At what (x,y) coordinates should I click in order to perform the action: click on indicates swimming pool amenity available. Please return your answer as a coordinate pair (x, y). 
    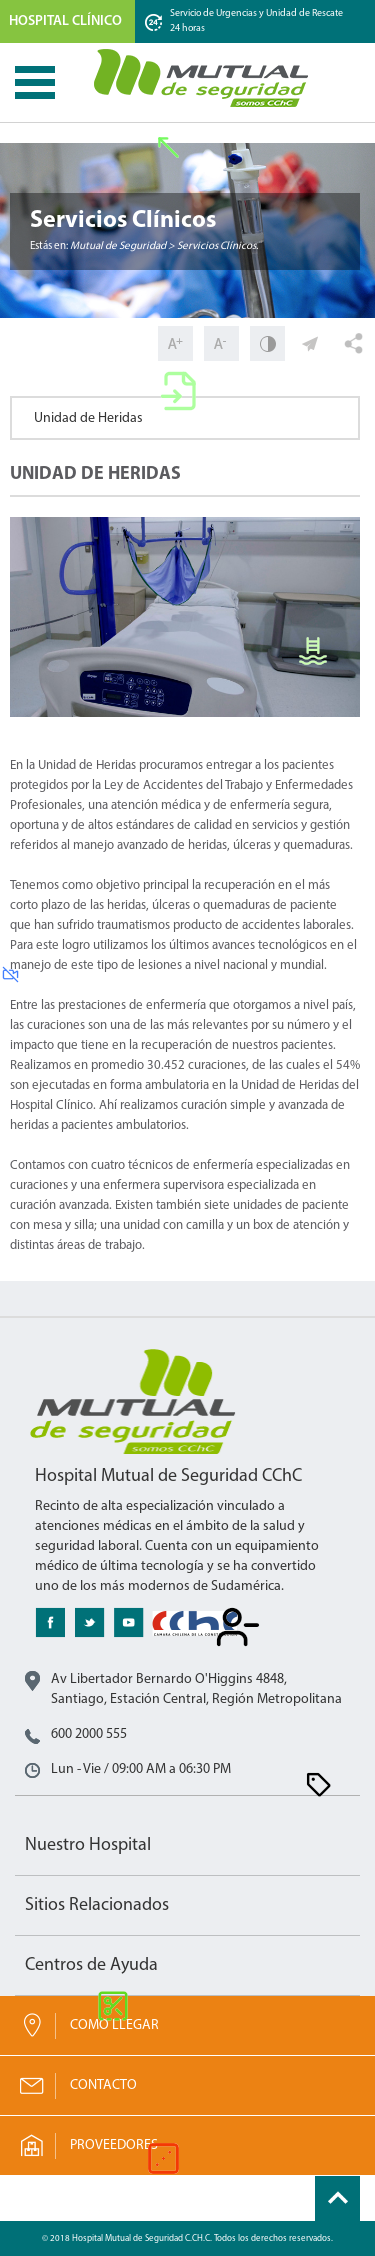
    Looking at the image, I should click on (313, 651).